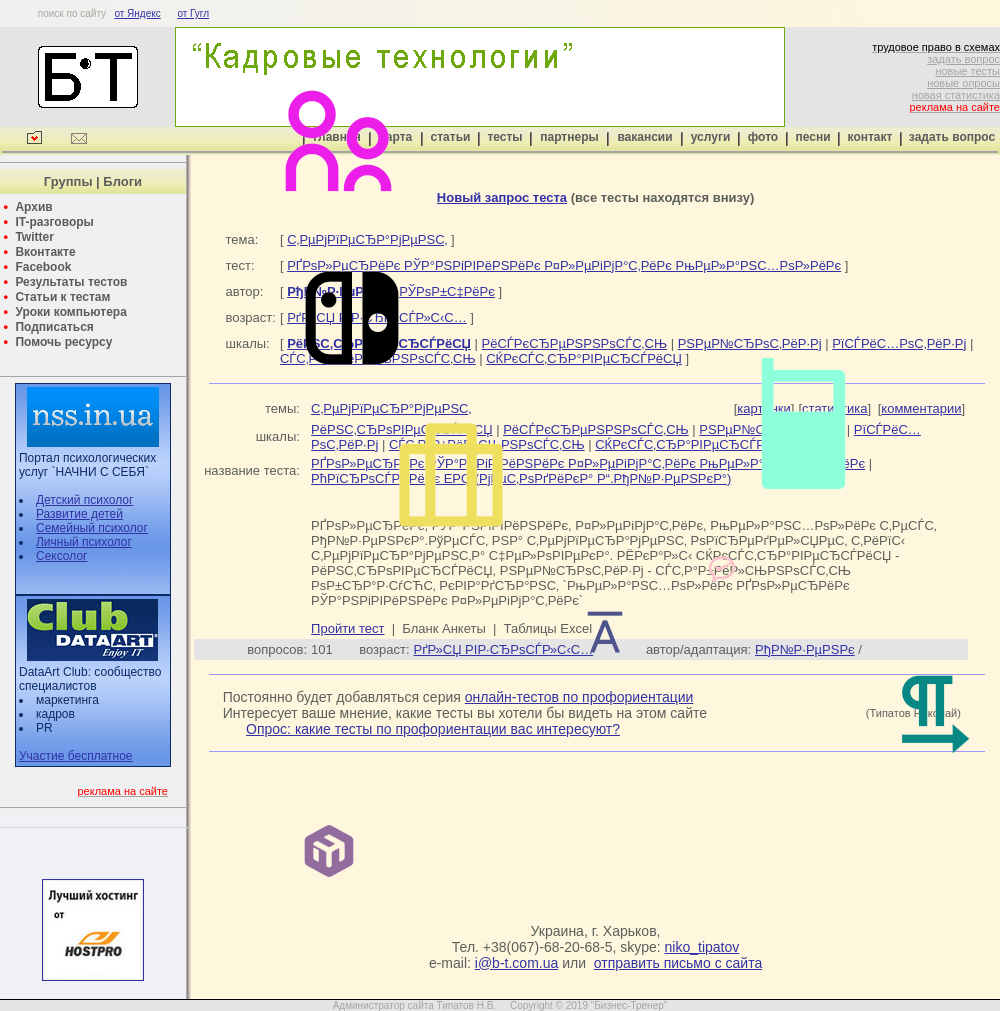  What do you see at coordinates (338, 143) in the screenshot?
I see `view family or parent account settings` at bounding box center [338, 143].